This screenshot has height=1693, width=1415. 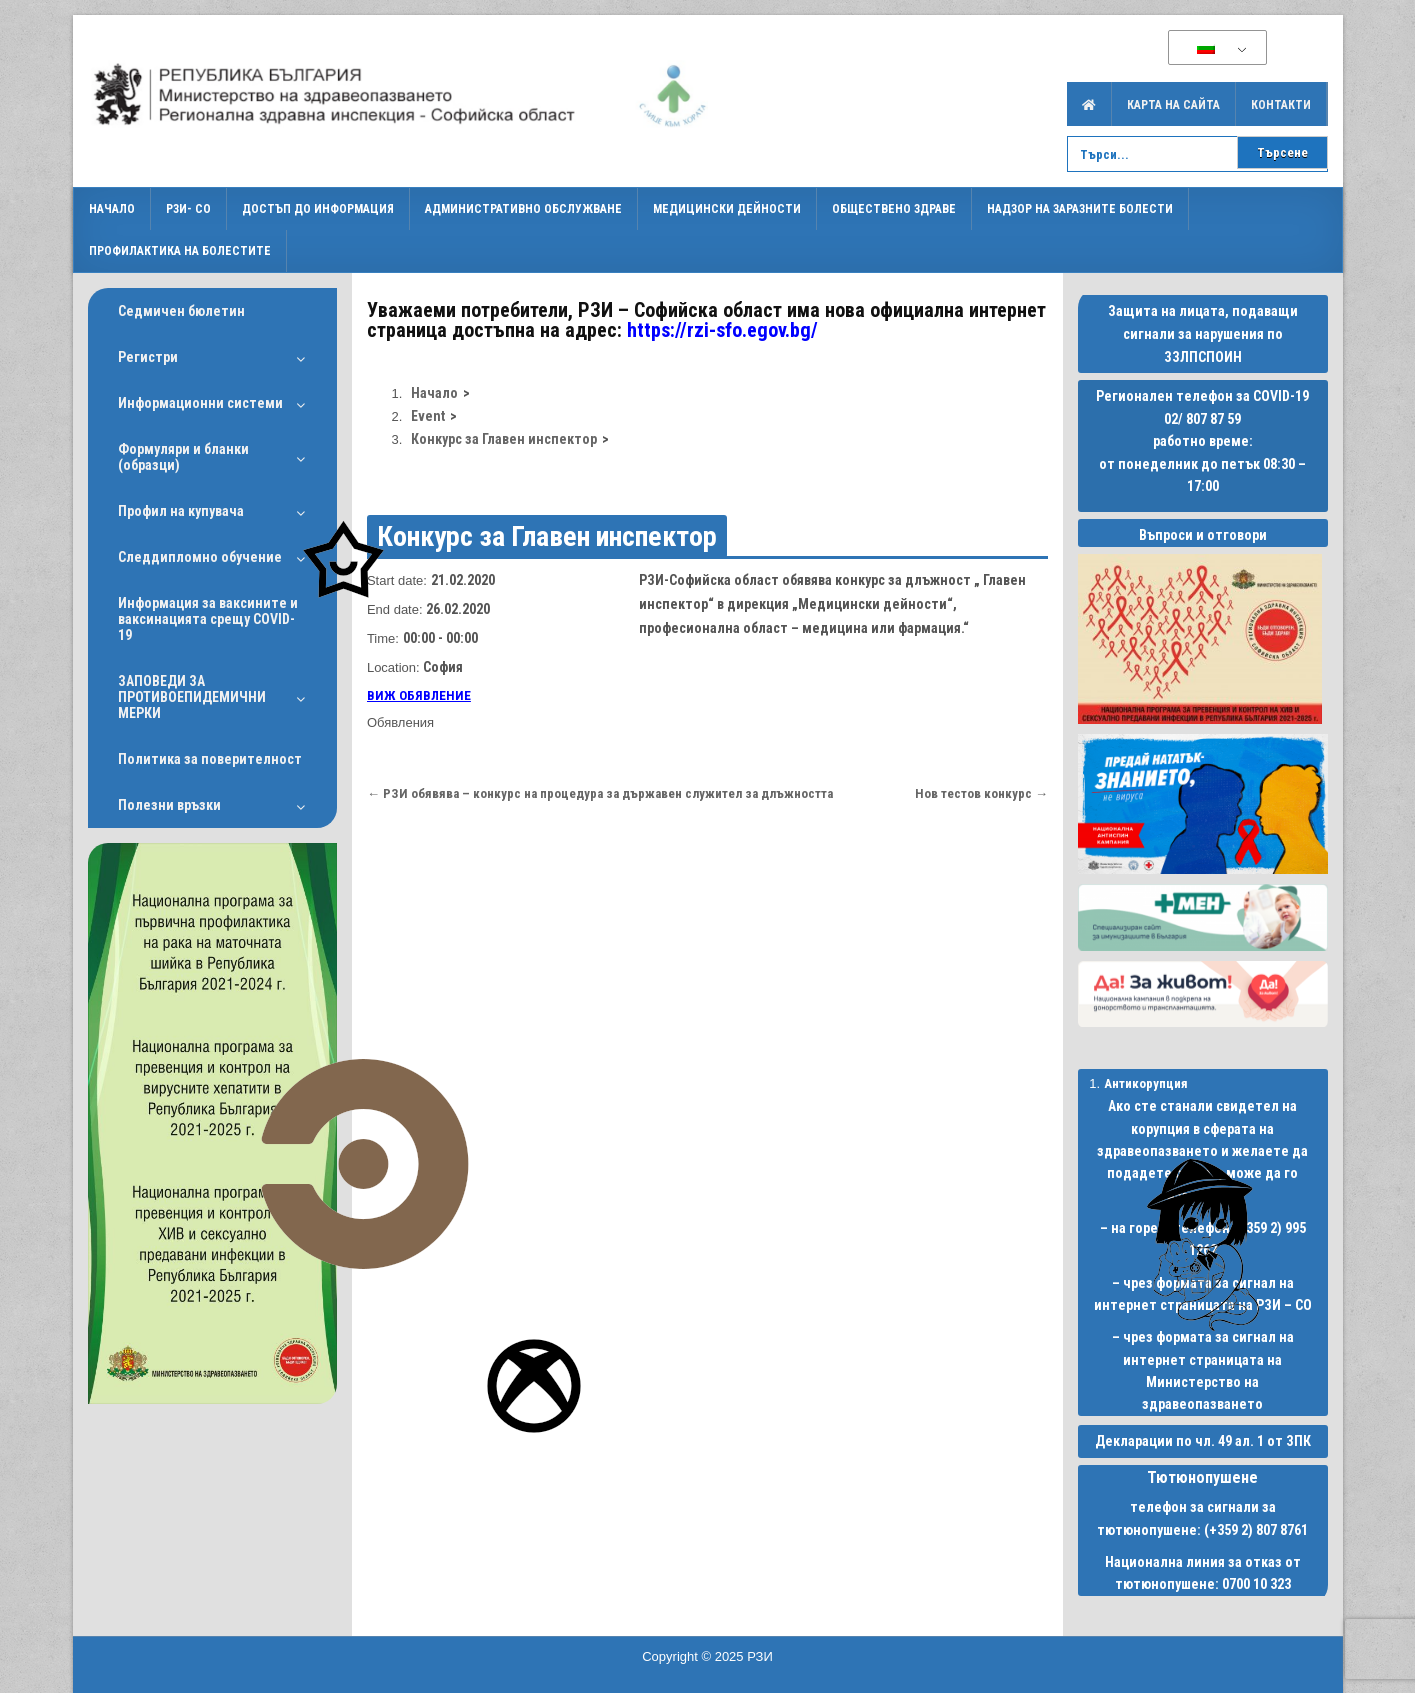 What do you see at coordinates (365, 1164) in the screenshot?
I see `open CircleCI dashboard` at bounding box center [365, 1164].